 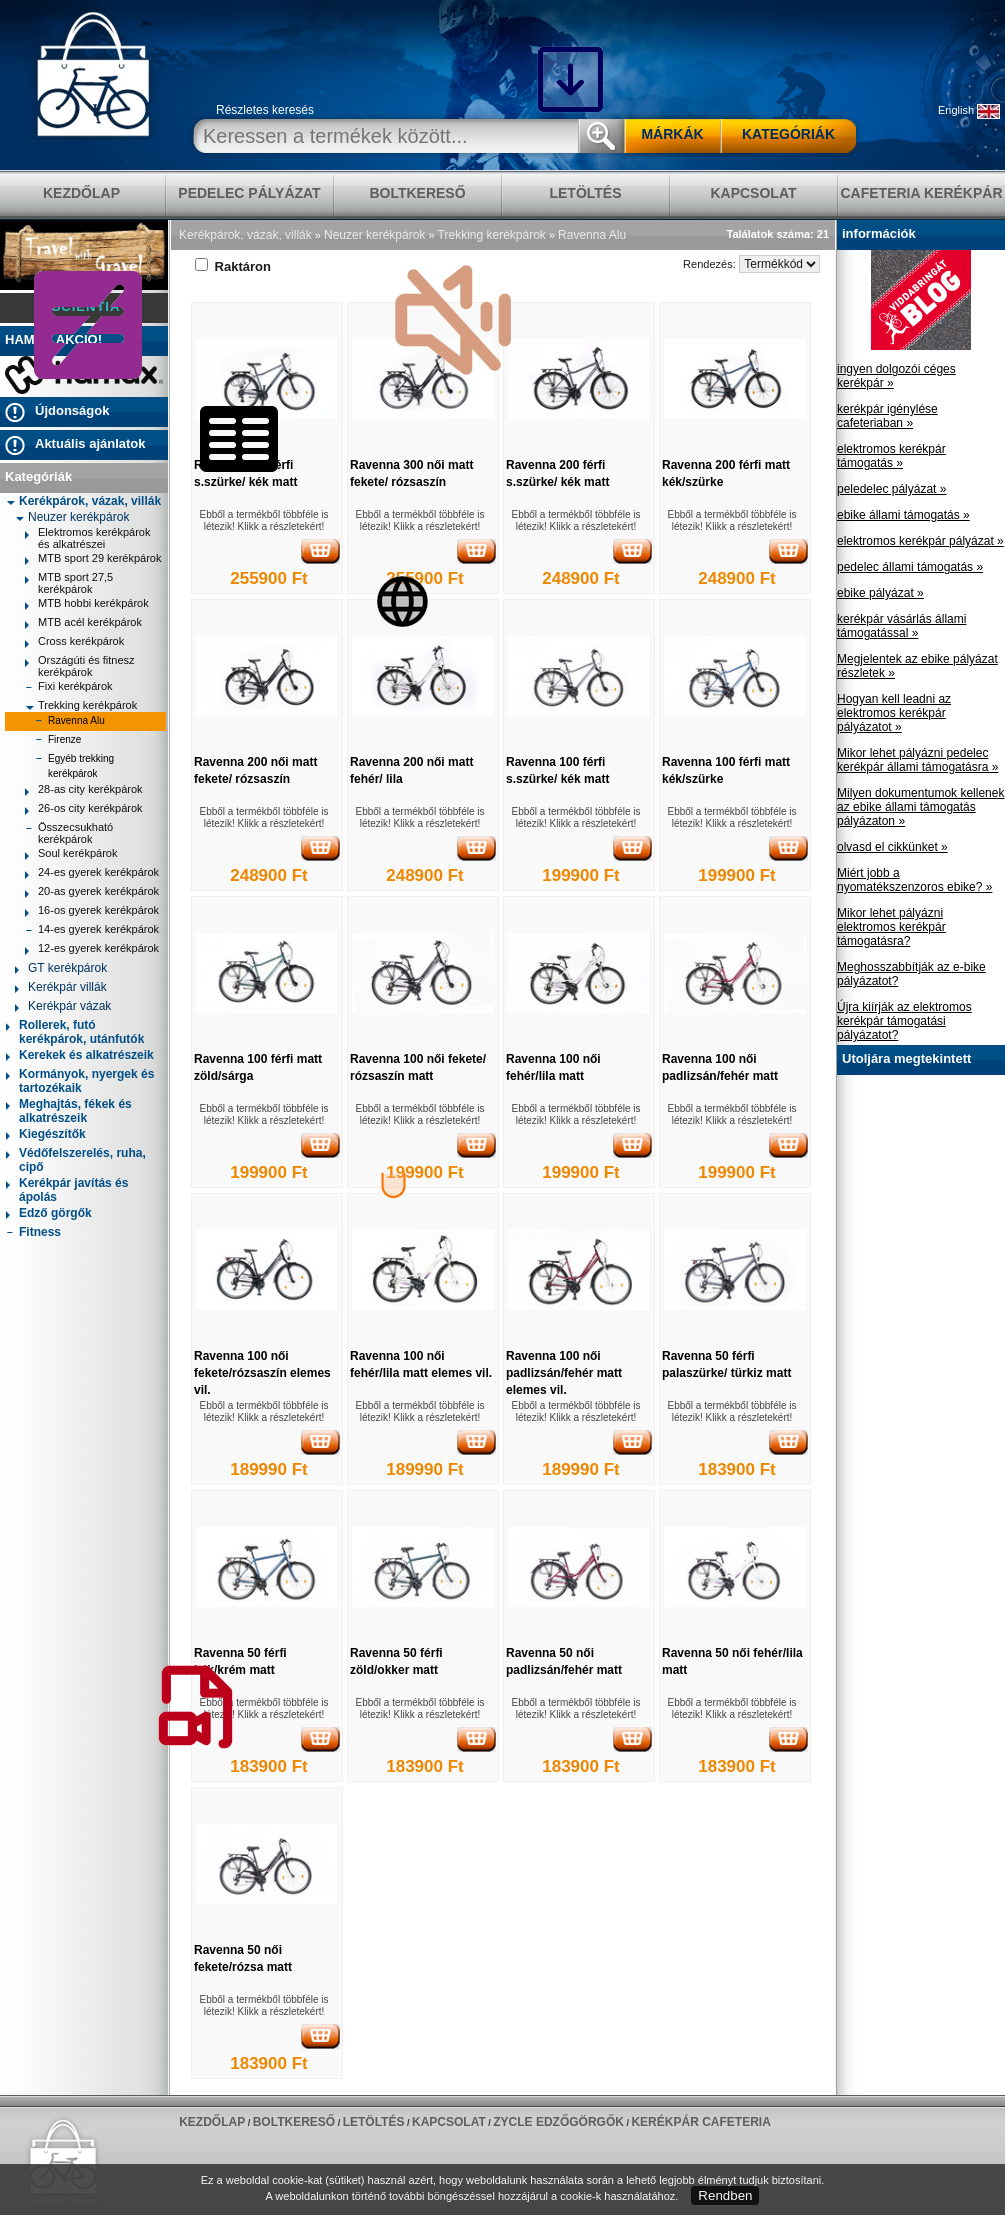 I want to click on change language or region settings, so click(x=402, y=601).